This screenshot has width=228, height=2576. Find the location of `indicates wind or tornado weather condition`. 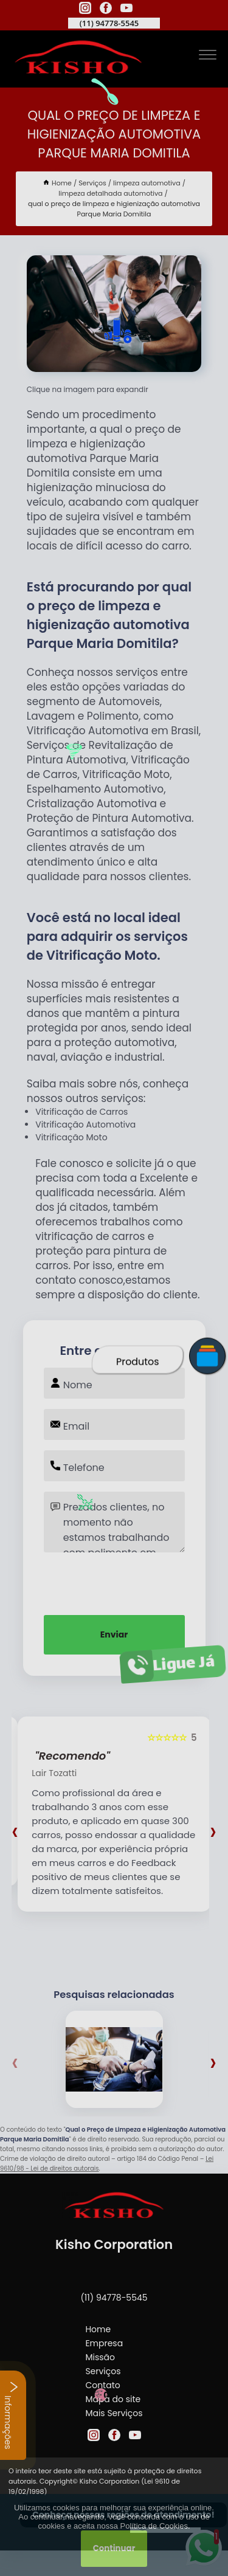

indicates wind or tornado weather condition is located at coordinates (74, 751).